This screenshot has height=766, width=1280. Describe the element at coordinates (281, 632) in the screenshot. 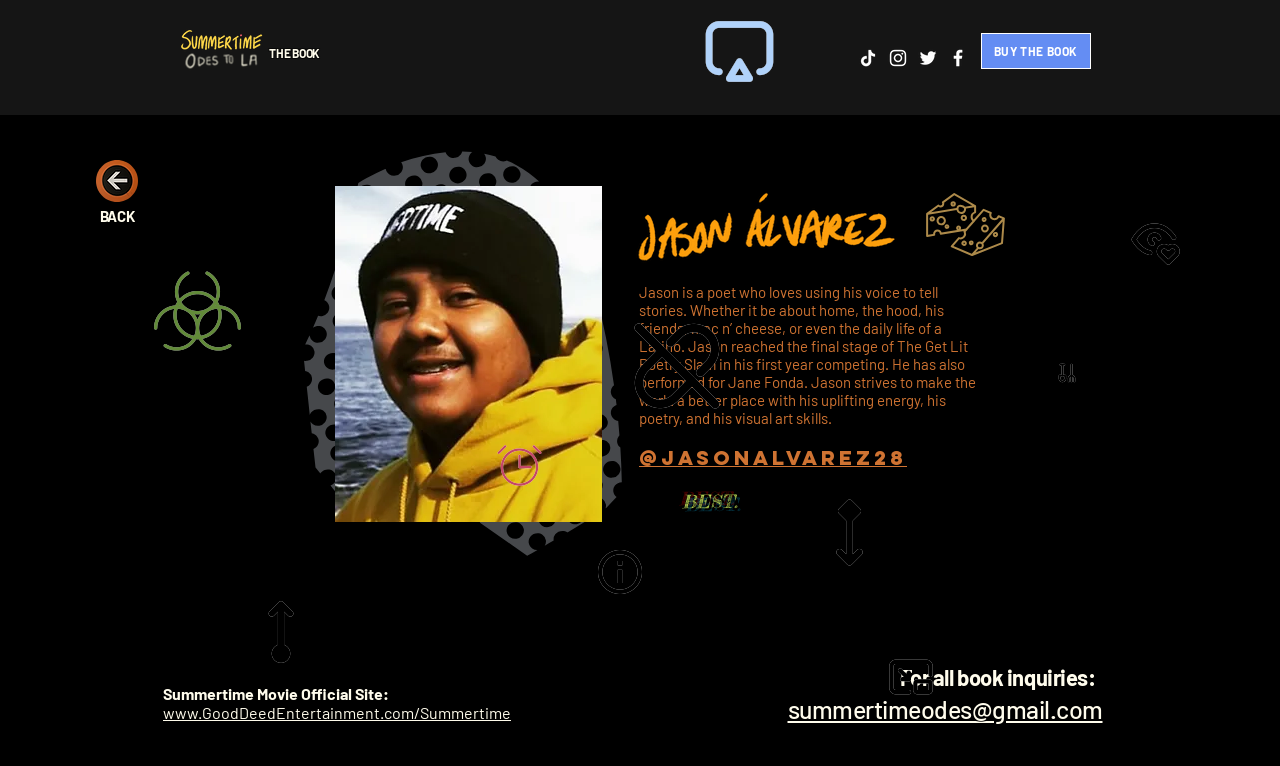

I see `scroll to top of page` at that location.